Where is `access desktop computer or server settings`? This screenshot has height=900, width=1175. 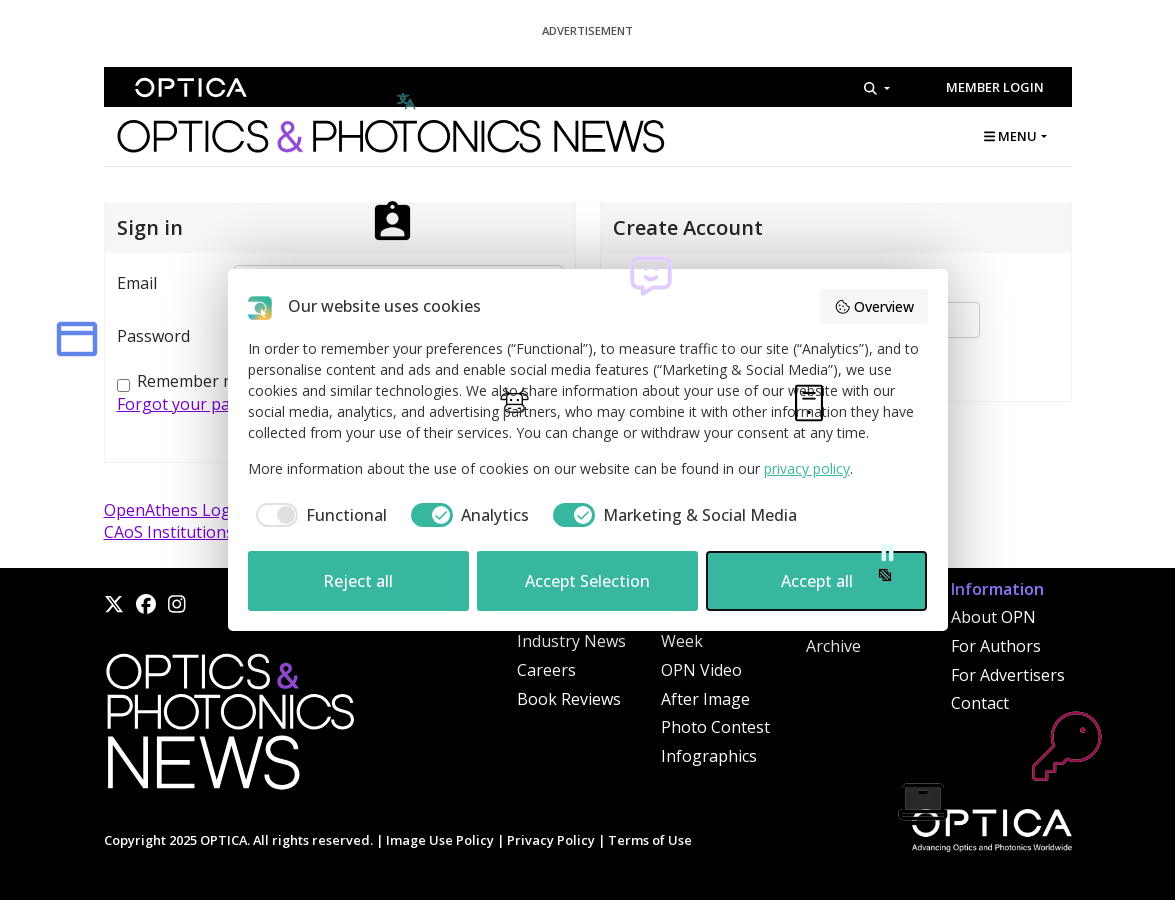 access desktop computer or server settings is located at coordinates (809, 403).